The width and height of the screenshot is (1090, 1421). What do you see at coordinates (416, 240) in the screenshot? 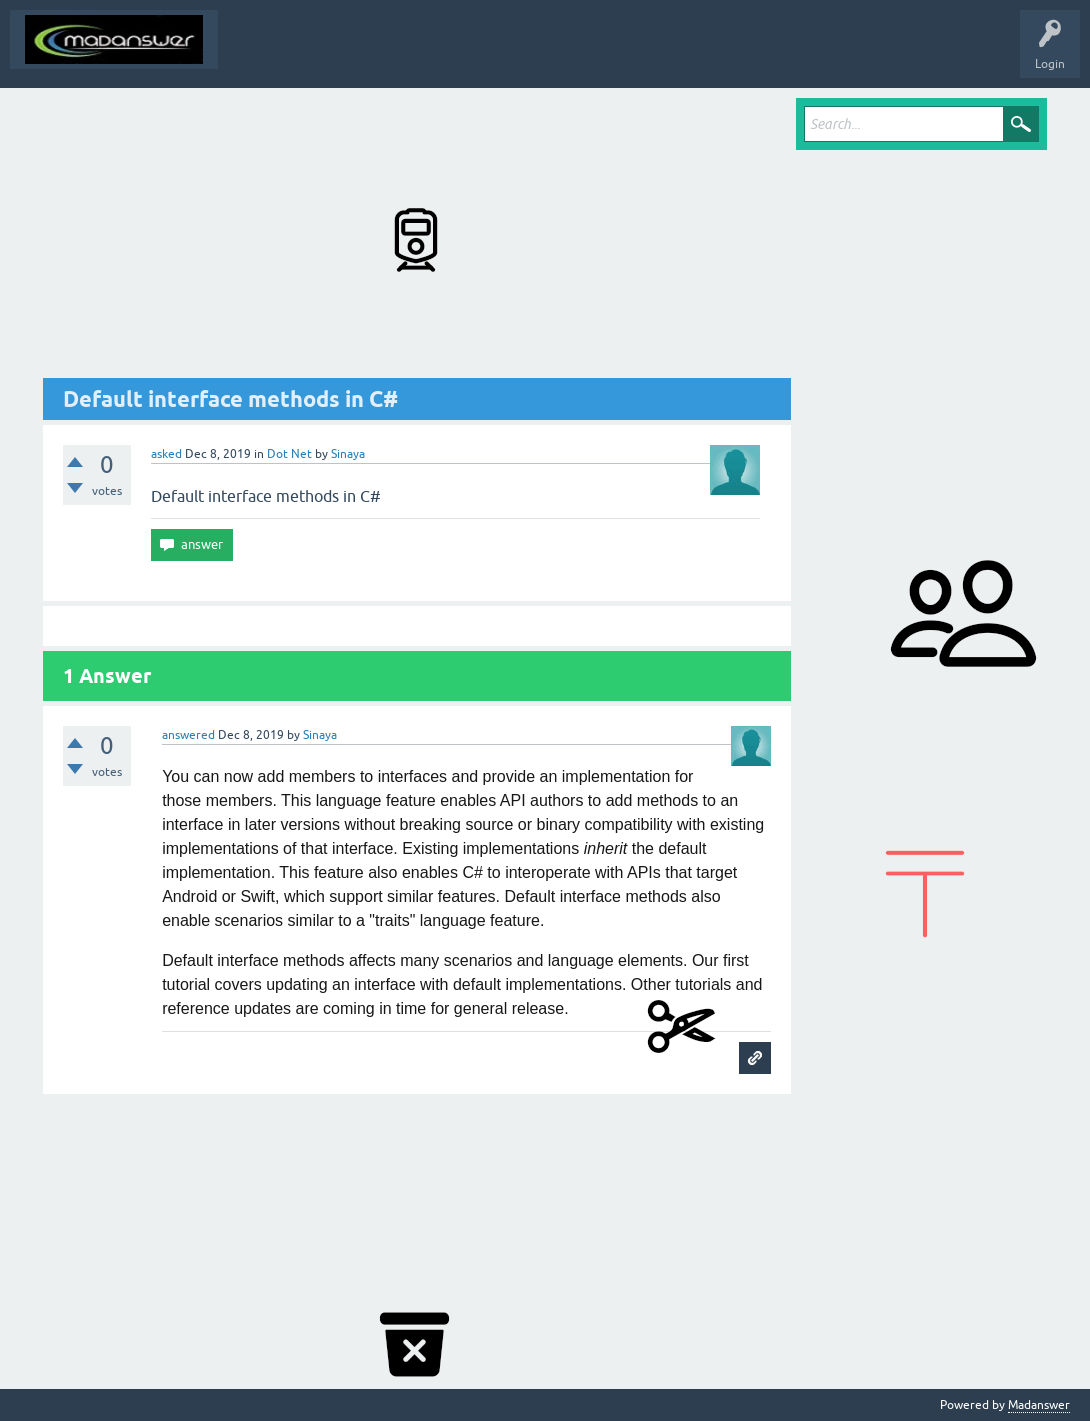
I see `view train schedules or routes` at bounding box center [416, 240].